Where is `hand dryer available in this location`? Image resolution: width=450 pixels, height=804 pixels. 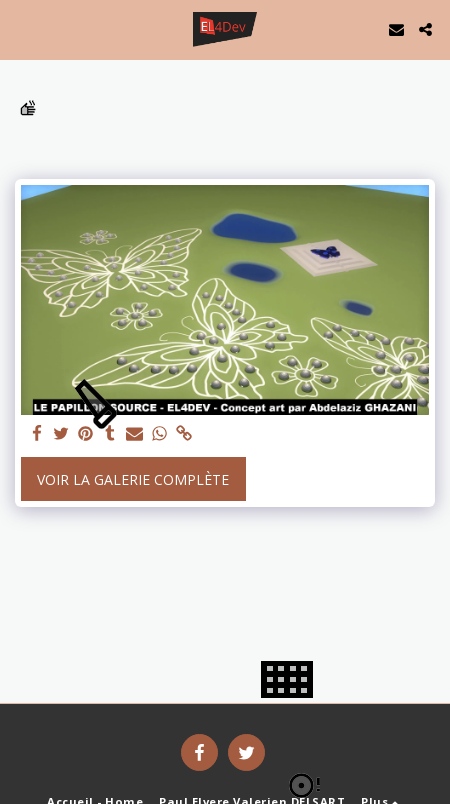
hand dryer available in this location is located at coordinates (28, 107).